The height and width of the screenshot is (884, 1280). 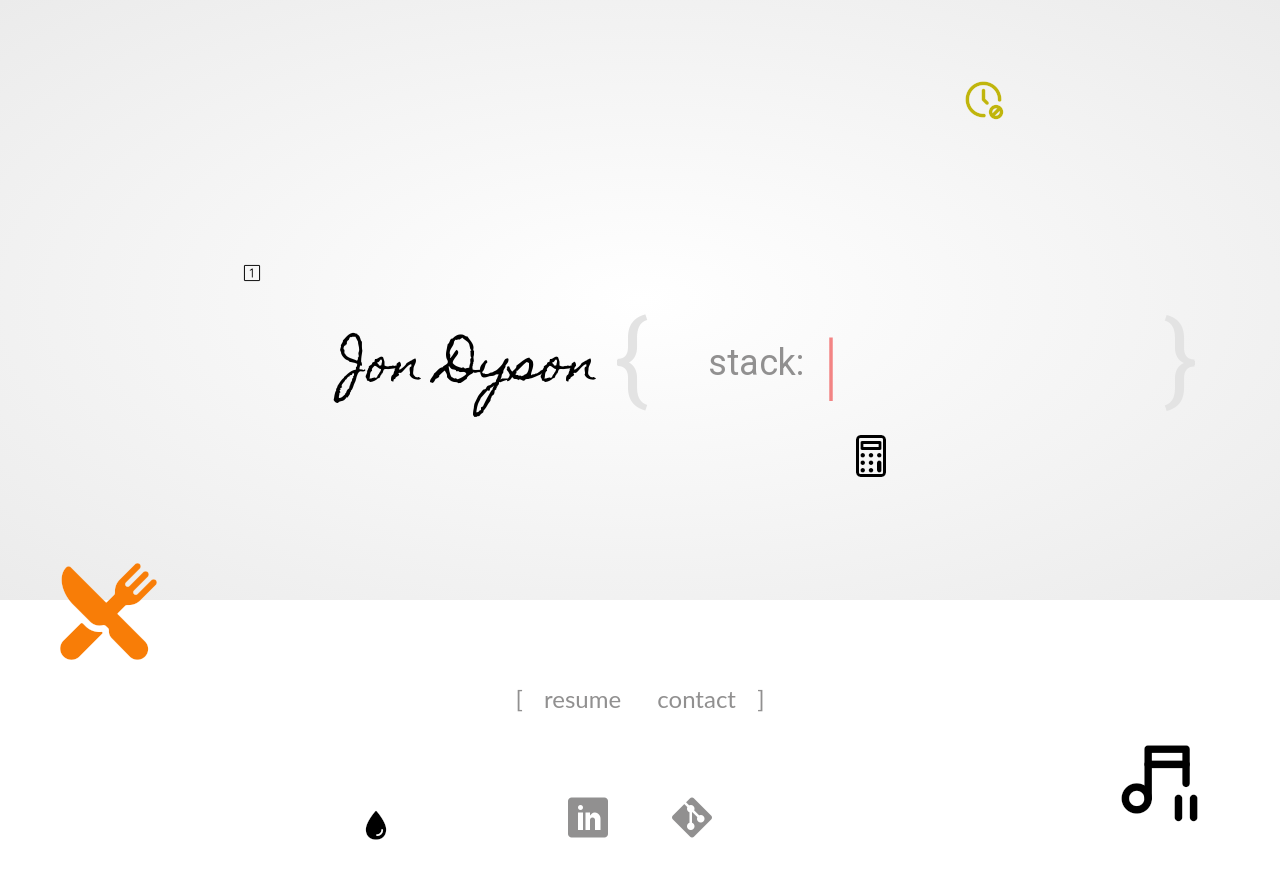 What do you see at coordinates (983, 99) in the screenshot?
I see `cancel a scheduled event or timer` at bounding box center [983, 99].